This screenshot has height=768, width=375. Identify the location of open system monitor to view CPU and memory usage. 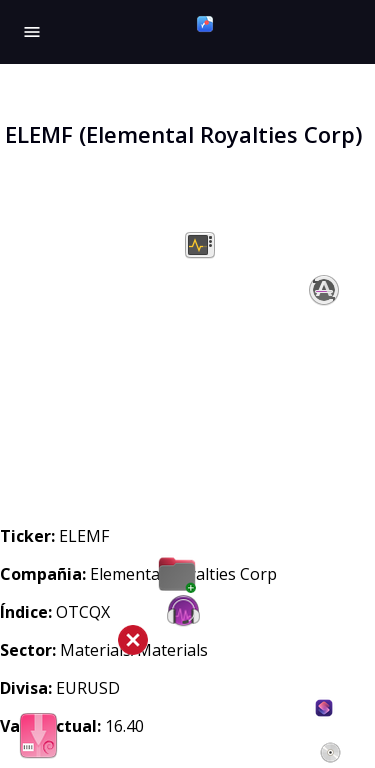
(200, 245).